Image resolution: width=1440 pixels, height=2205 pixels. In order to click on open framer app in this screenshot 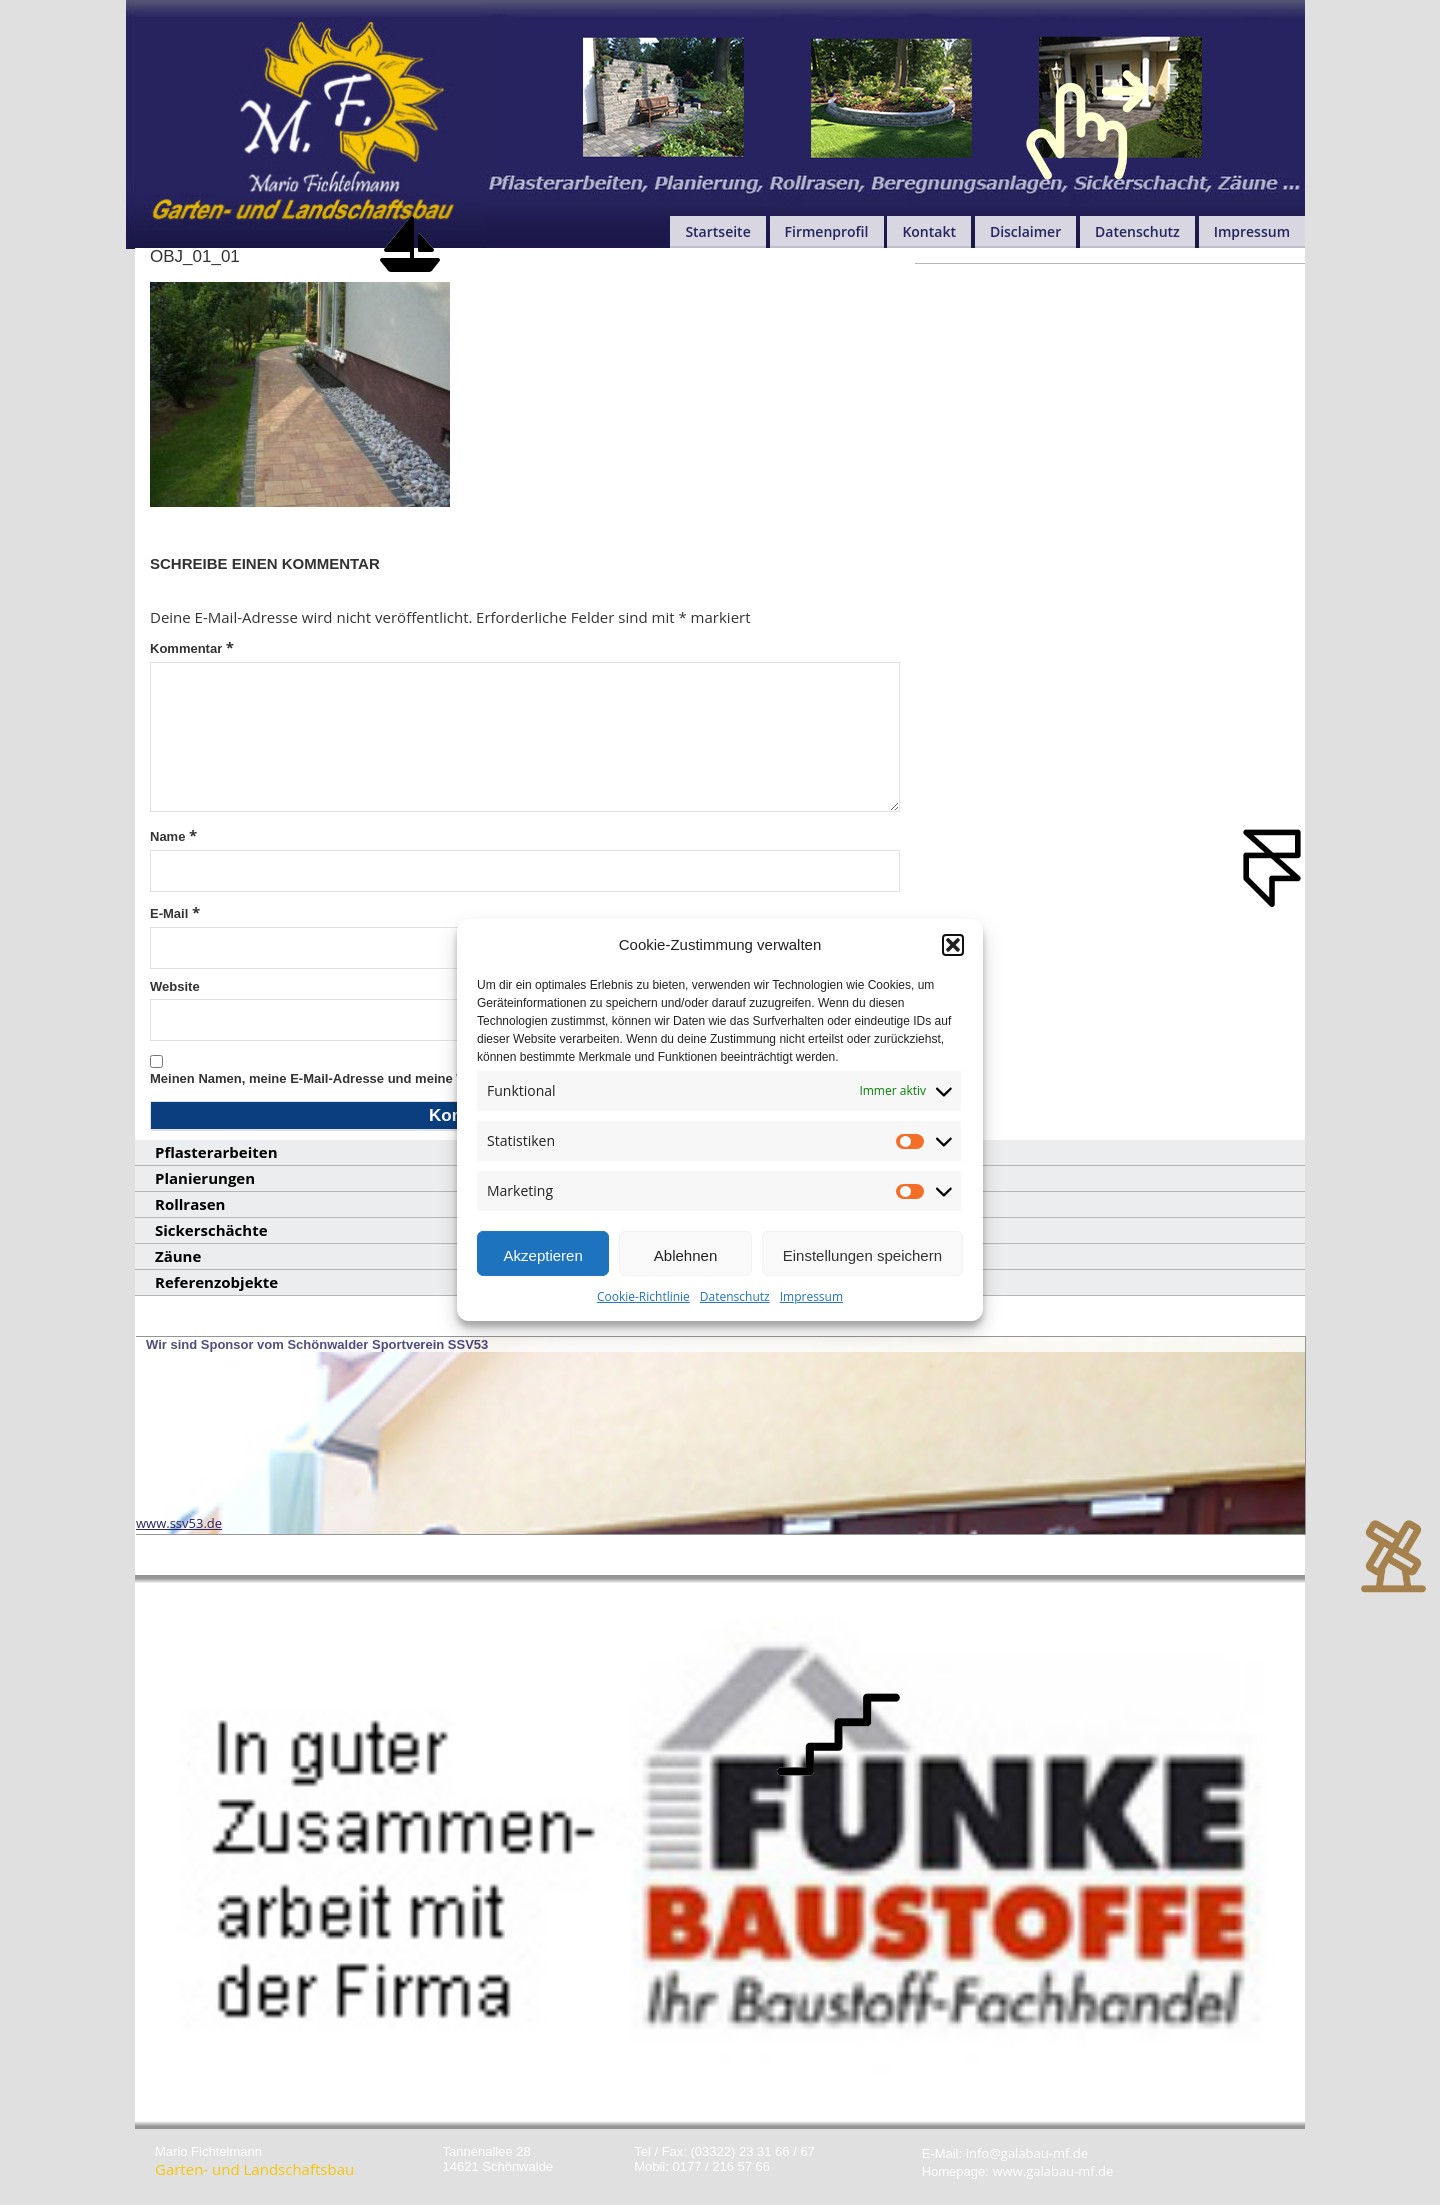, I will do `click(1272, 864)`.